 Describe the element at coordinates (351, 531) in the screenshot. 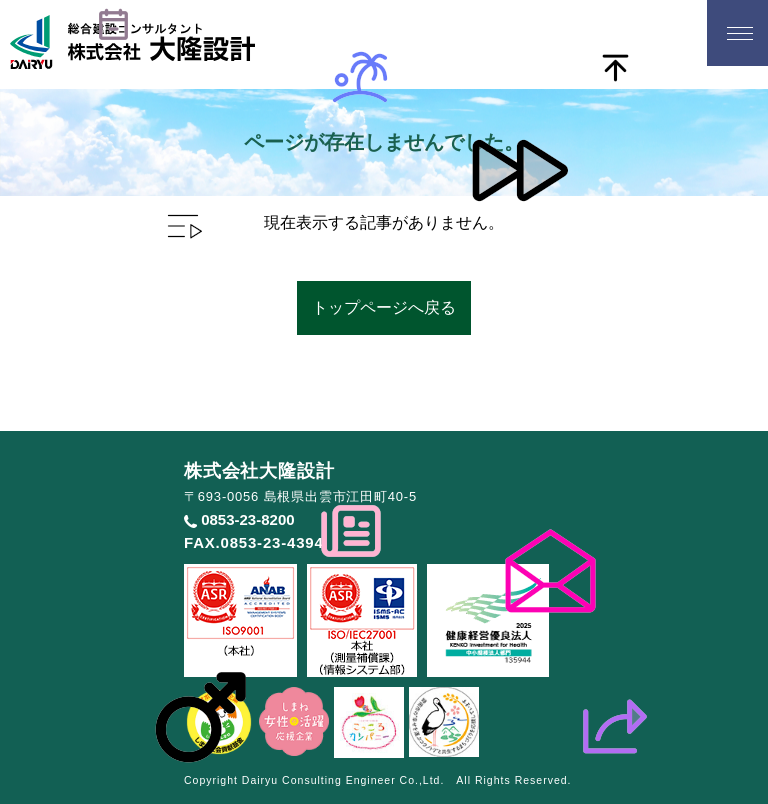

I see `view news or articles` at that location.